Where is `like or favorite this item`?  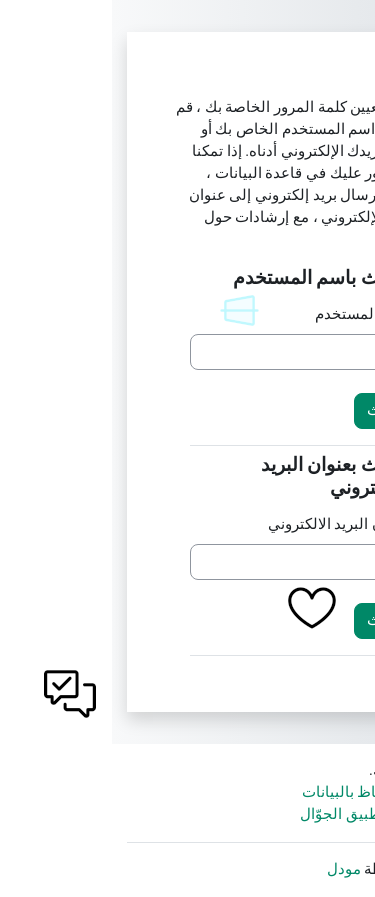 like or favorite this item is located at coordinates (312, 608).